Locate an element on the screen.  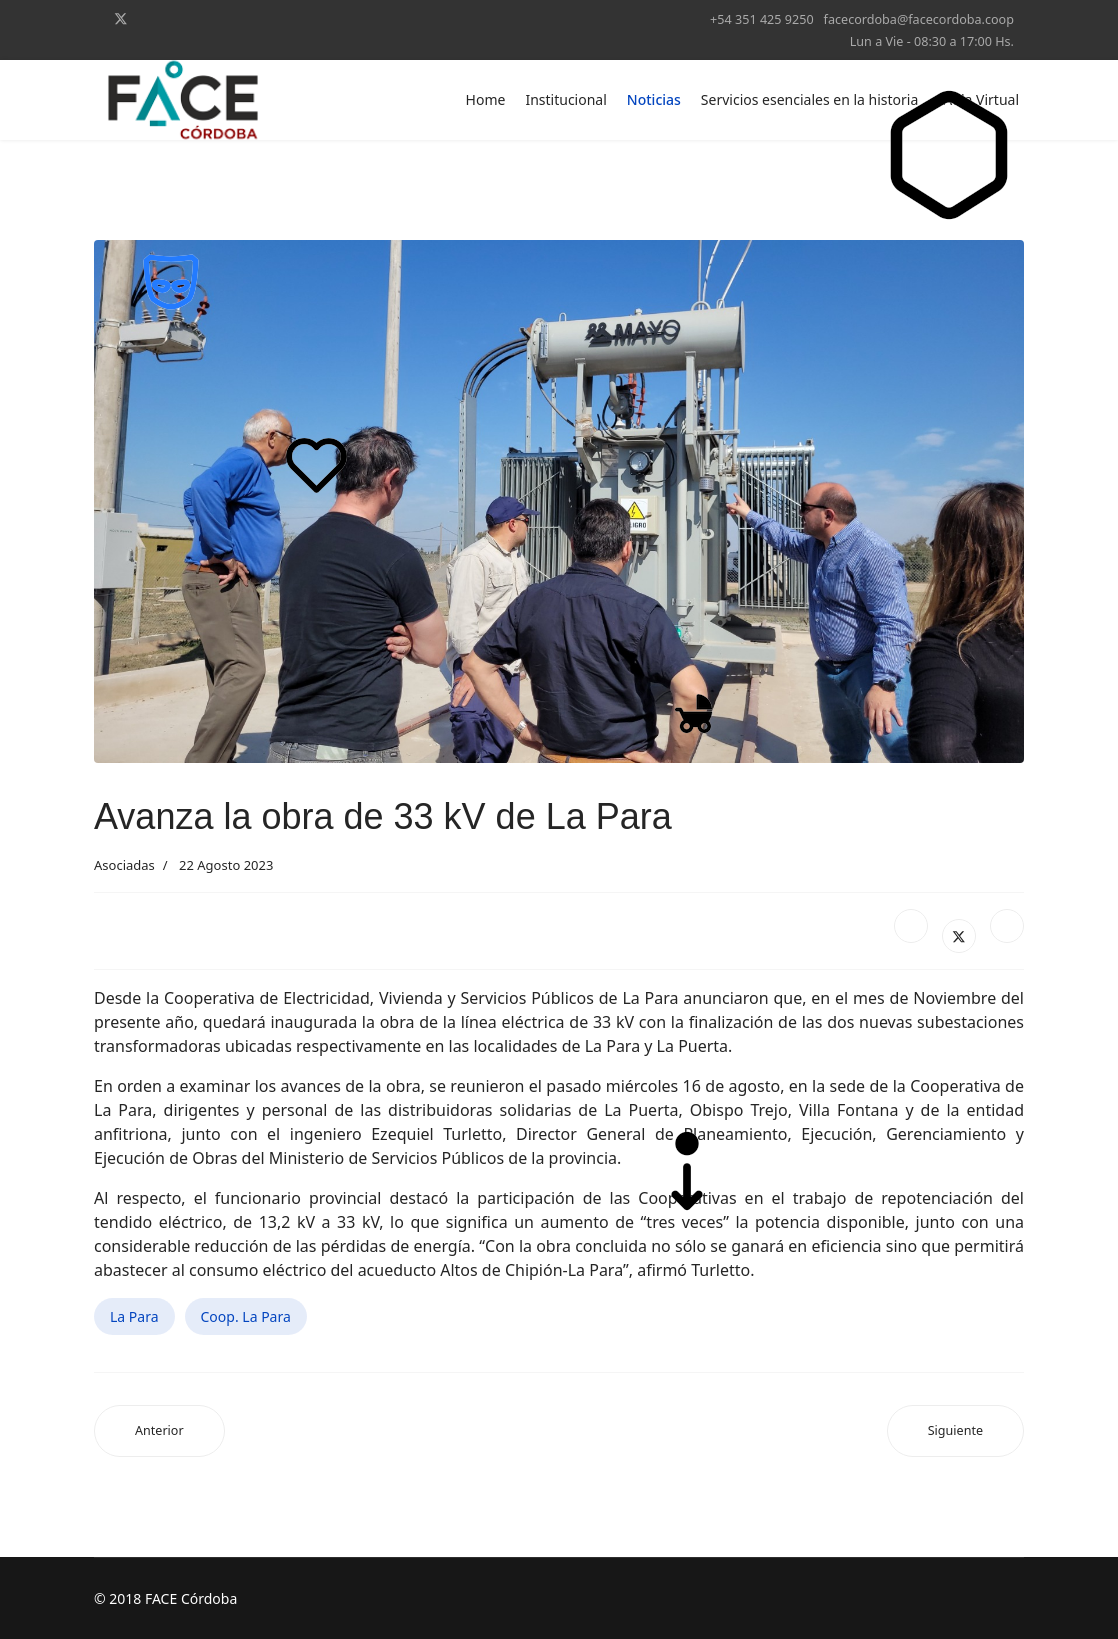
select a hexagonal shape or polygon tool is located at coordinates (949, 155).